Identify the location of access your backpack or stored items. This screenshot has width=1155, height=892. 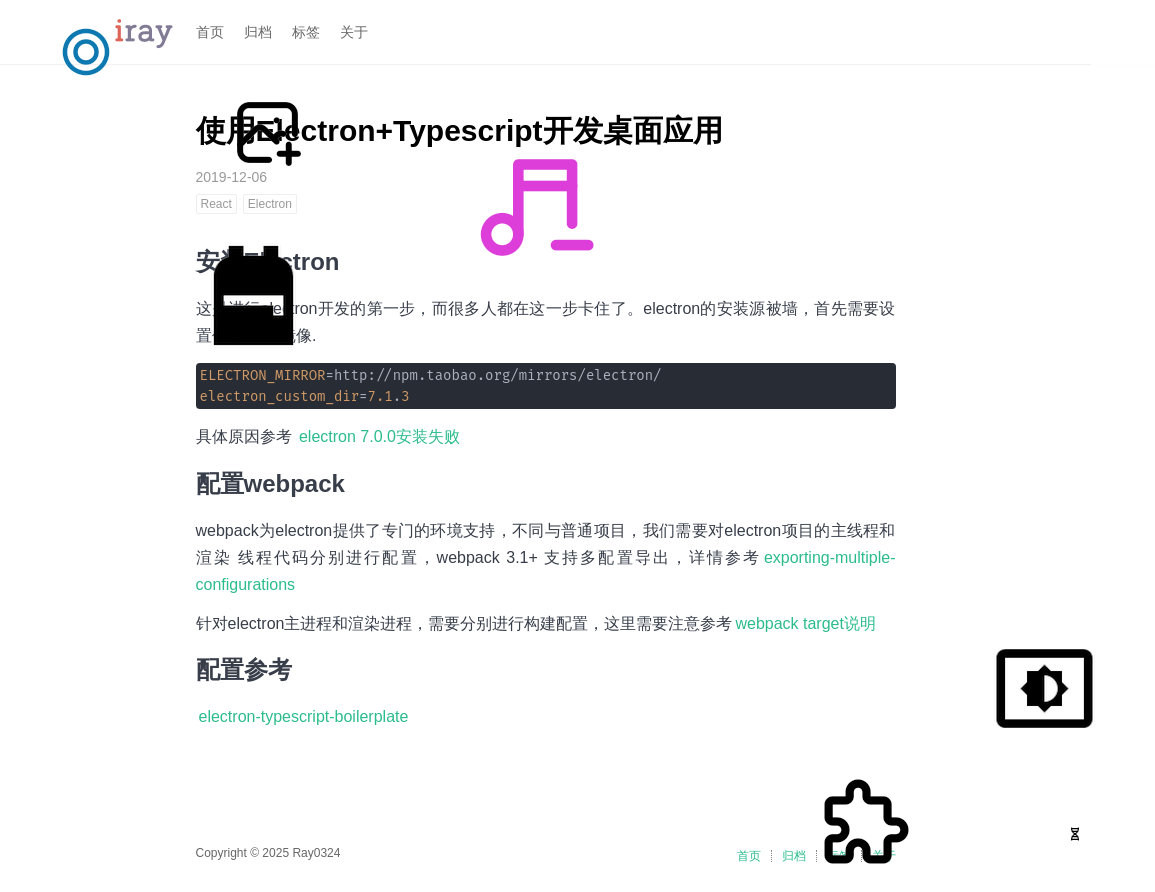
(253, 295).